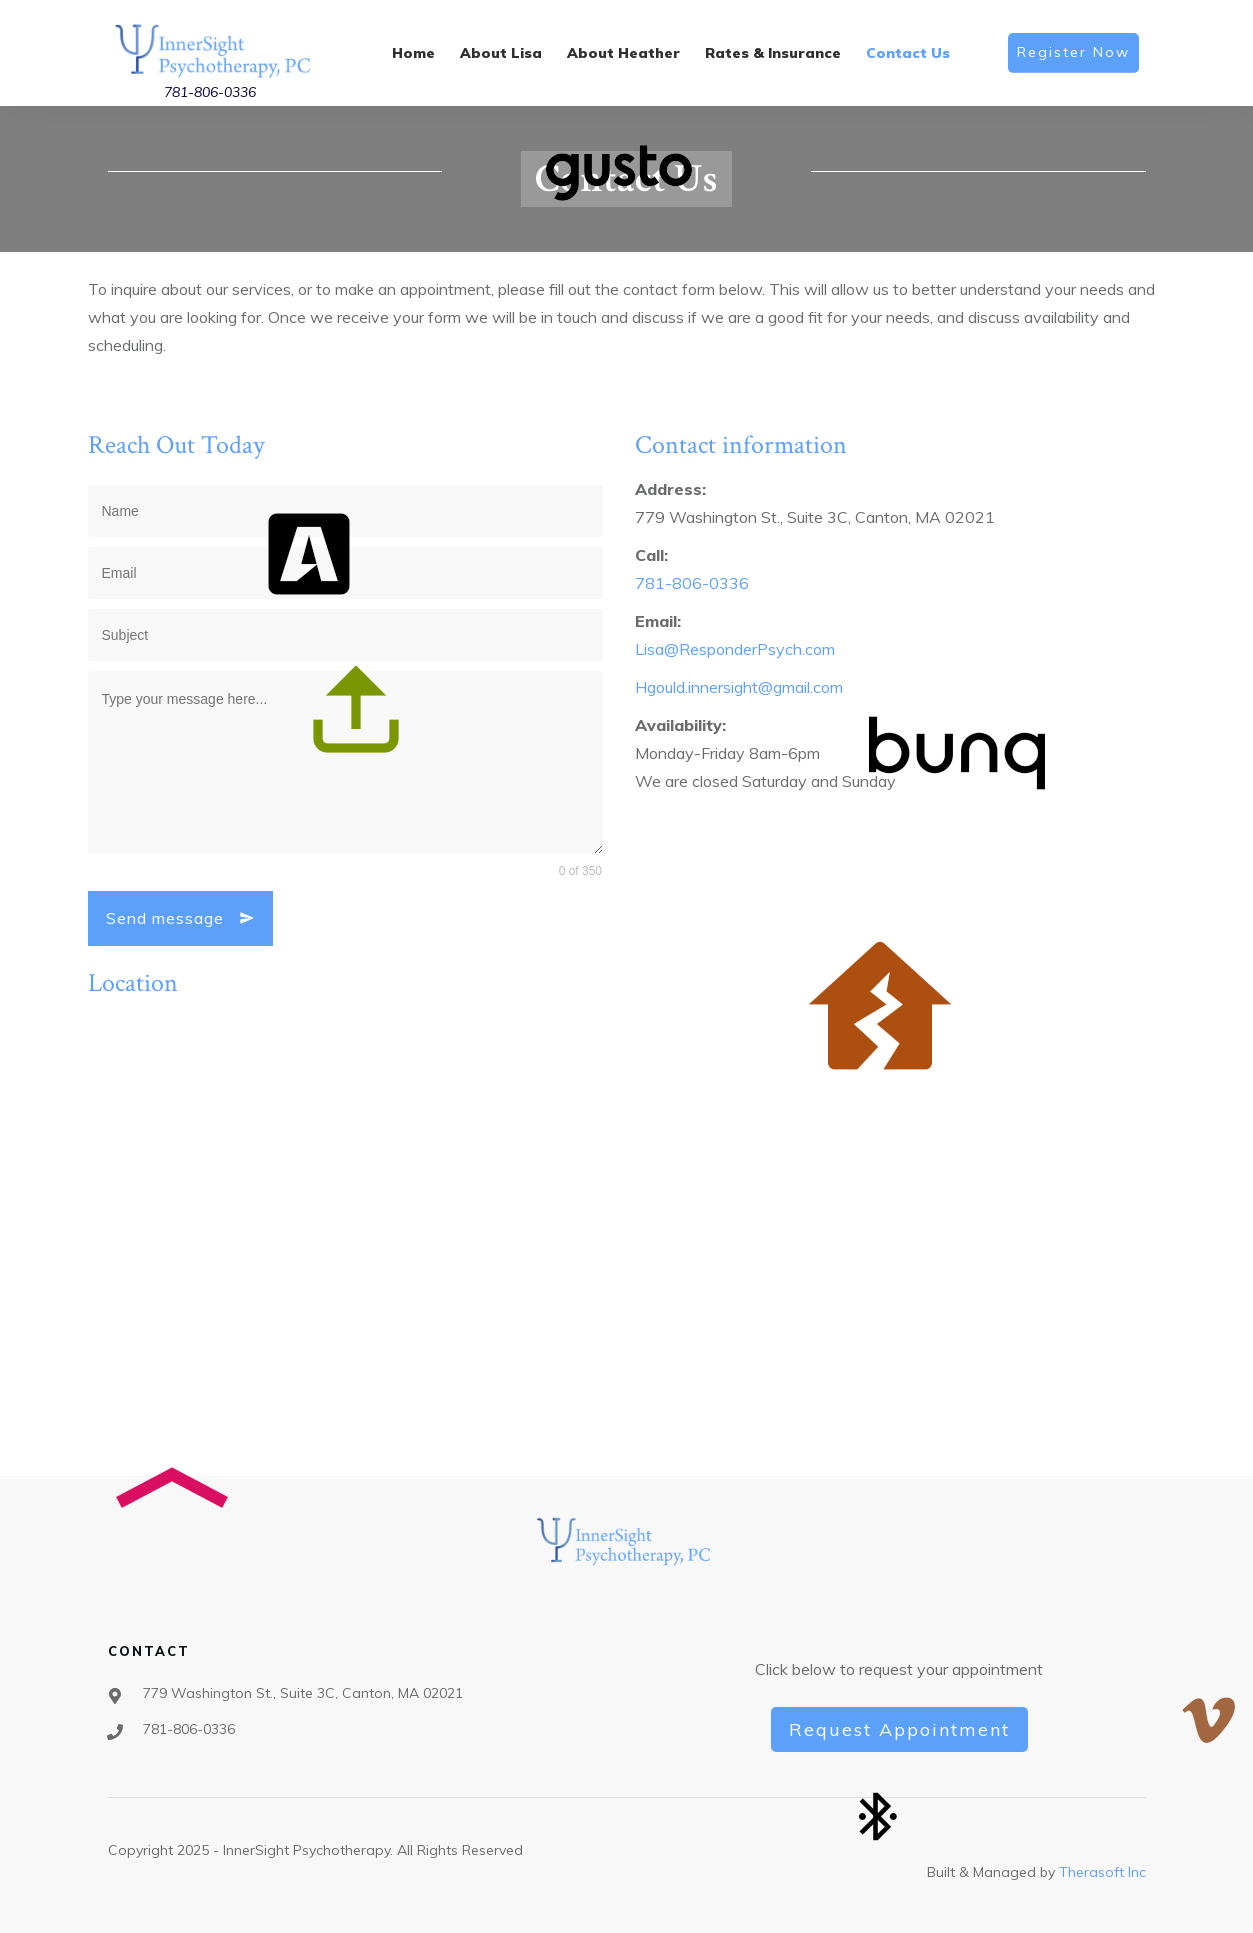  Describe the element at coordinates (619, 173) in the screenshot. I see `access gusto payroll and HR services` at that location.